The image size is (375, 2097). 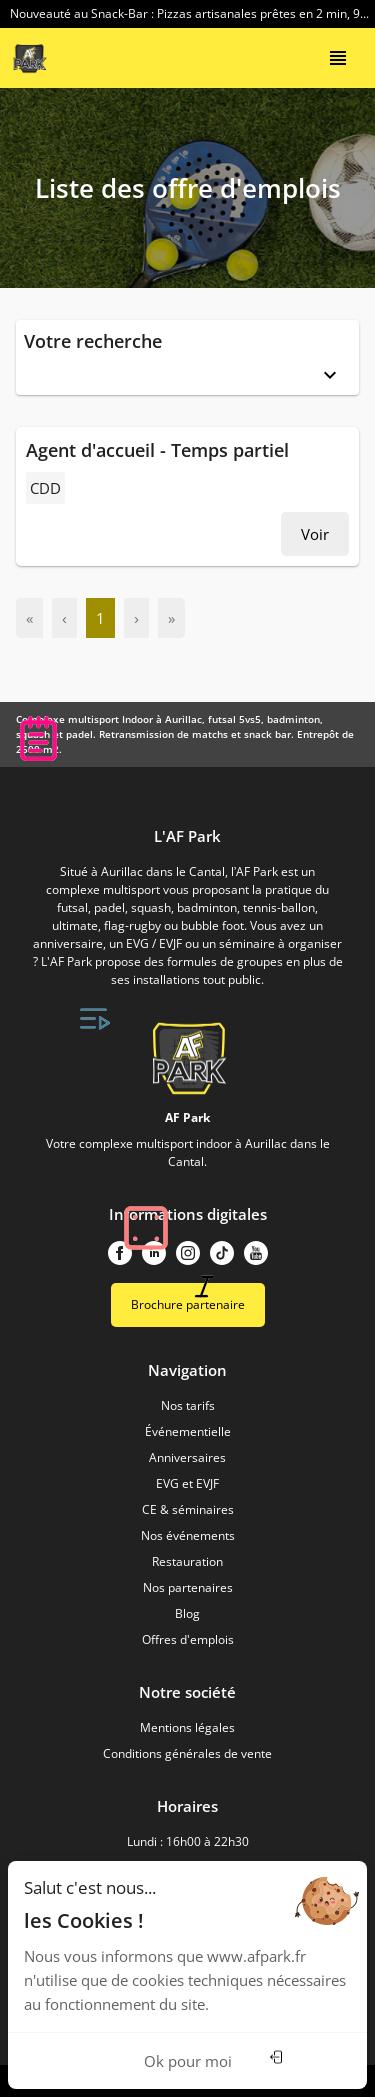 What do you see at coordinates (38, 738) in the screenshot?
I see `view or edit notes` at bounding box center [38, 738].